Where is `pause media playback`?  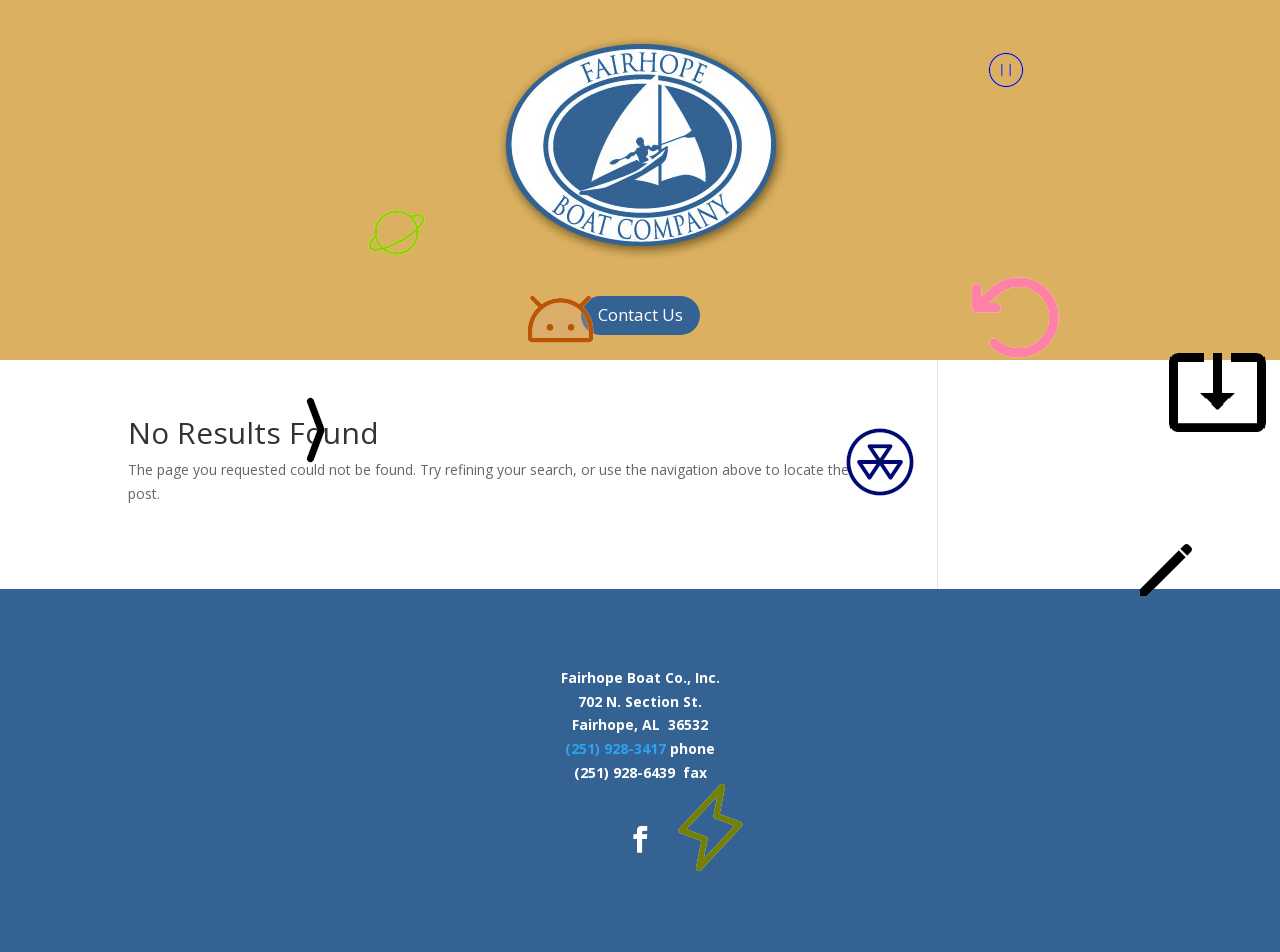
pause media playback is located at coordinates (1006, 70).